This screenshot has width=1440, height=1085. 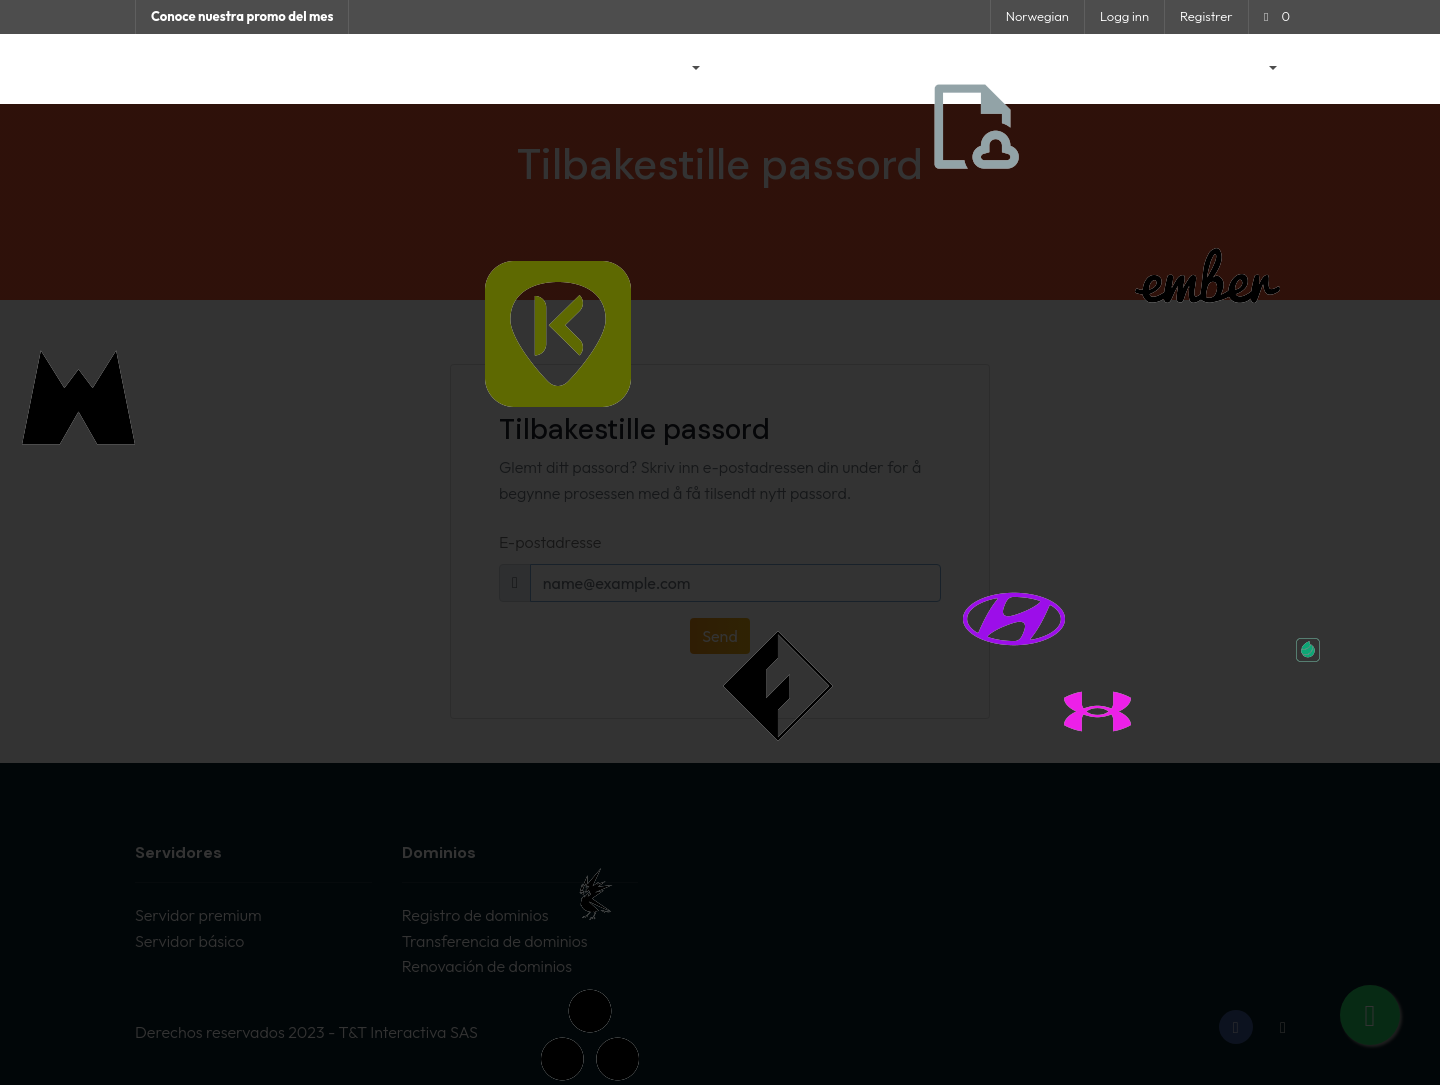 I want to click on CD Projekt company logo, so click(x=596, y=894).